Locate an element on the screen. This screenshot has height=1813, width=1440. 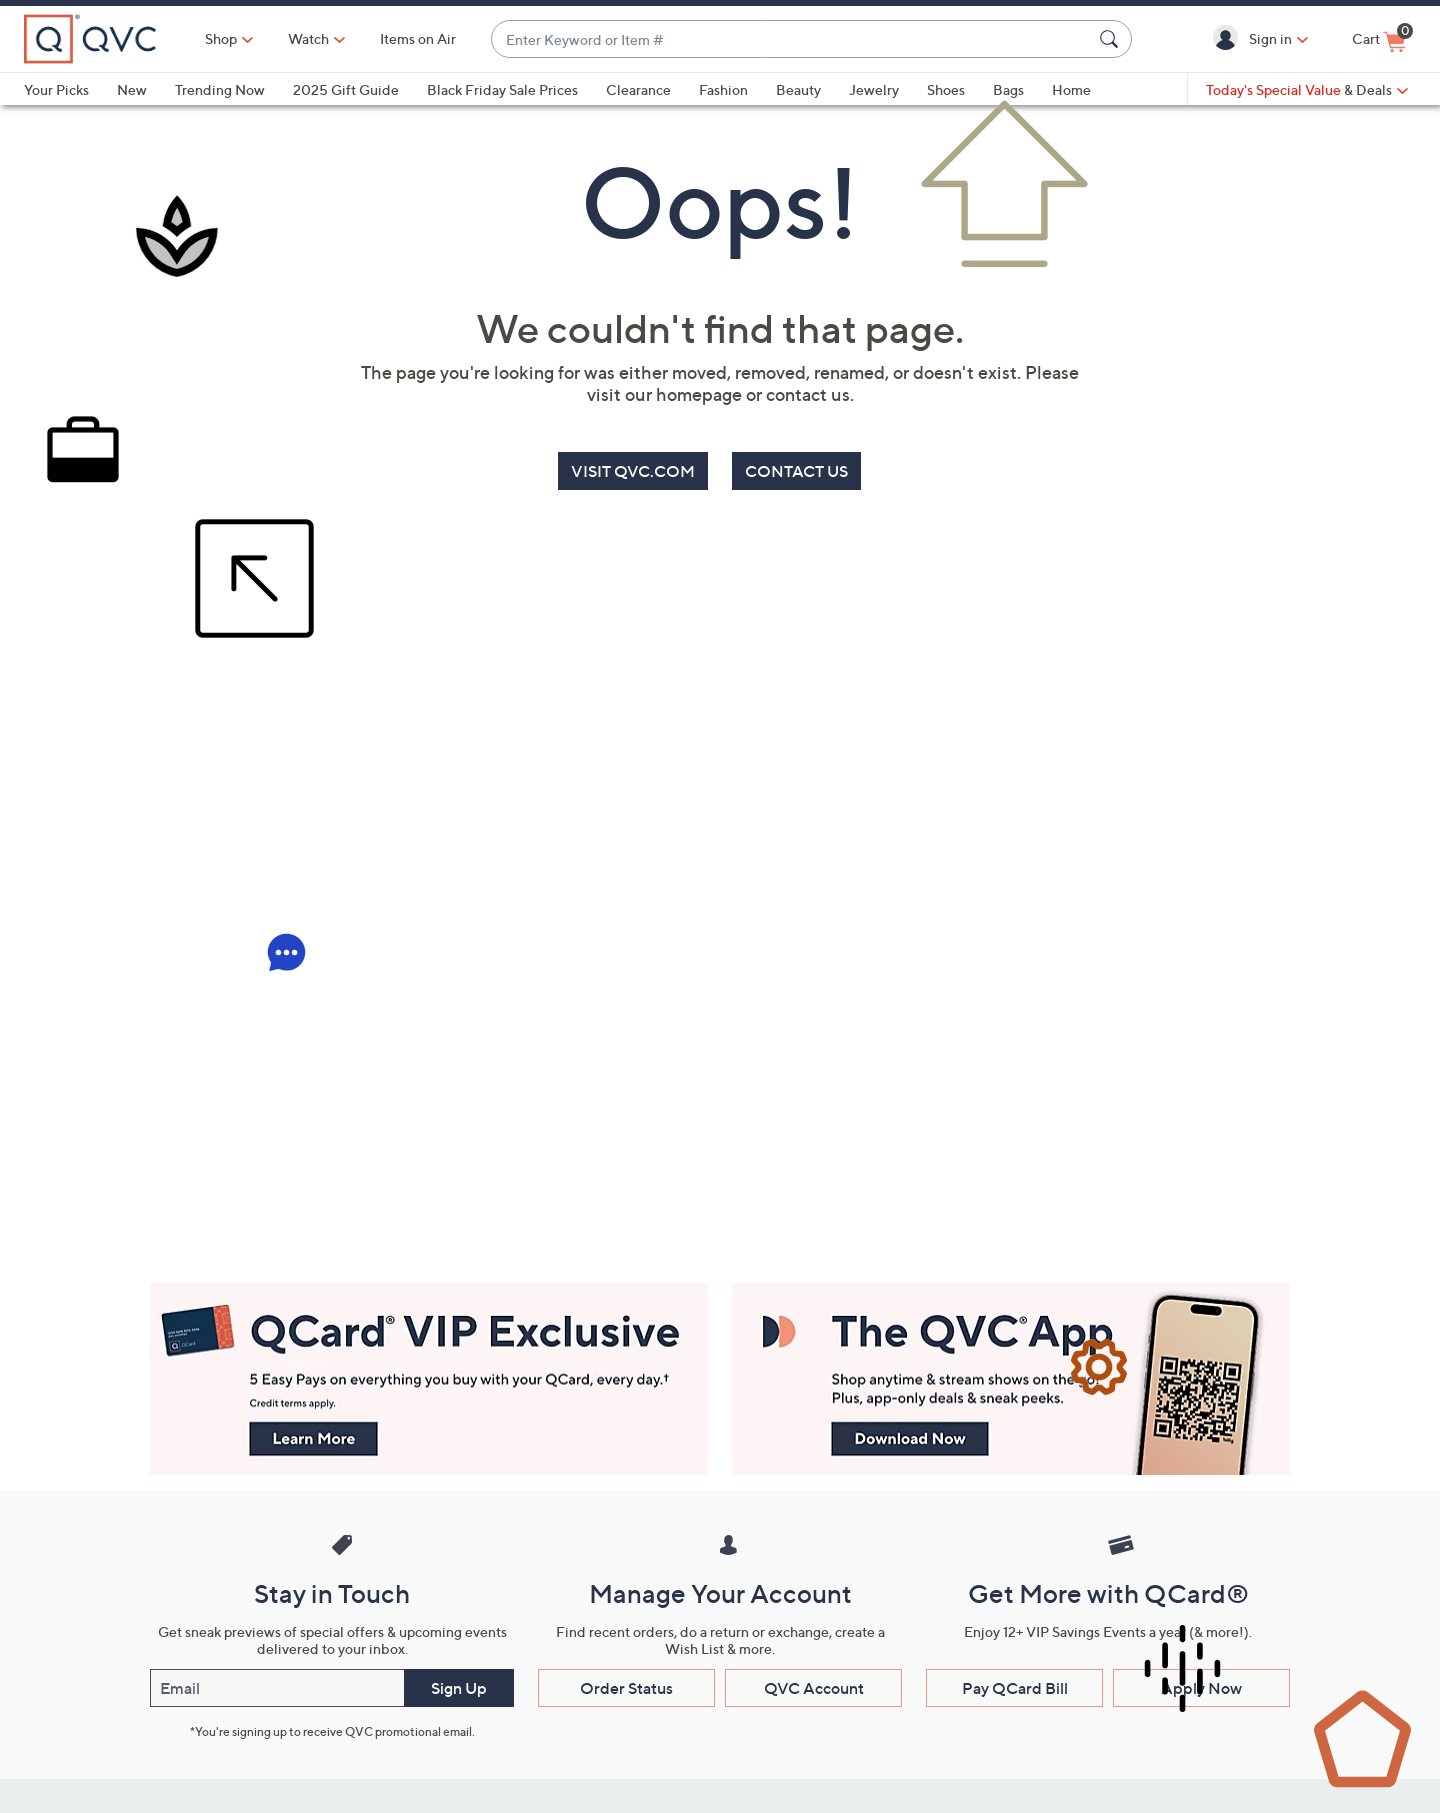
access travel or trip planning features is located at coordinates (83, 452).